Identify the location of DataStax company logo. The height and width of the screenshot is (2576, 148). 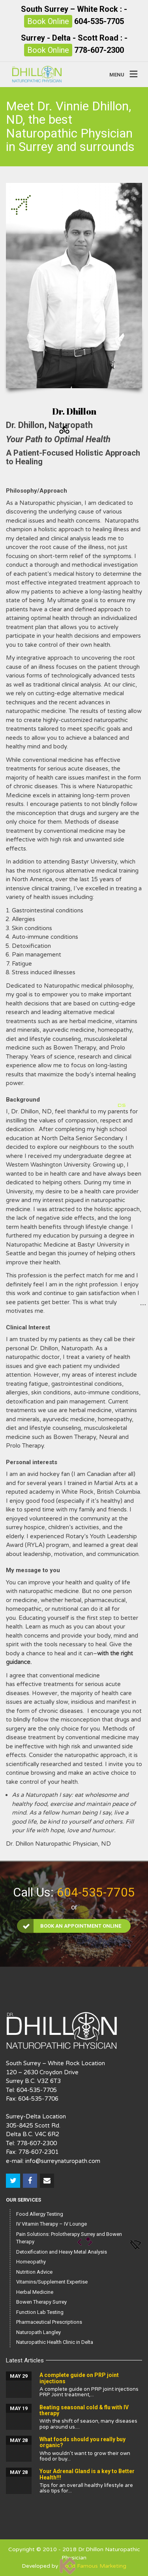
(122, 1105).